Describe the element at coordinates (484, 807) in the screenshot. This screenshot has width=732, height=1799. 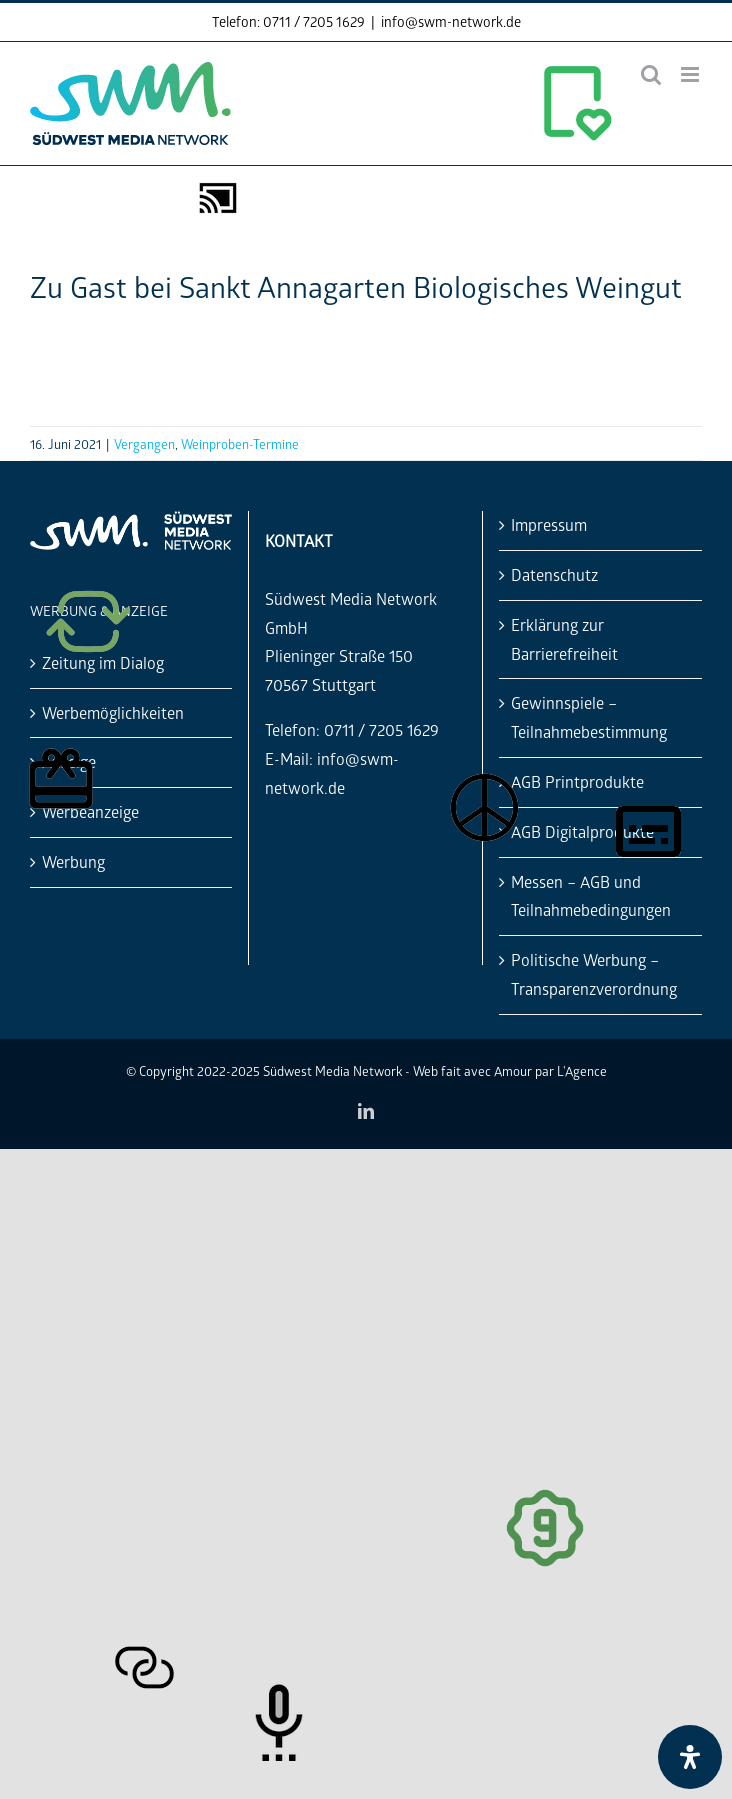
I see `indicates a peaceful or non-violent mode/setting` at that location.